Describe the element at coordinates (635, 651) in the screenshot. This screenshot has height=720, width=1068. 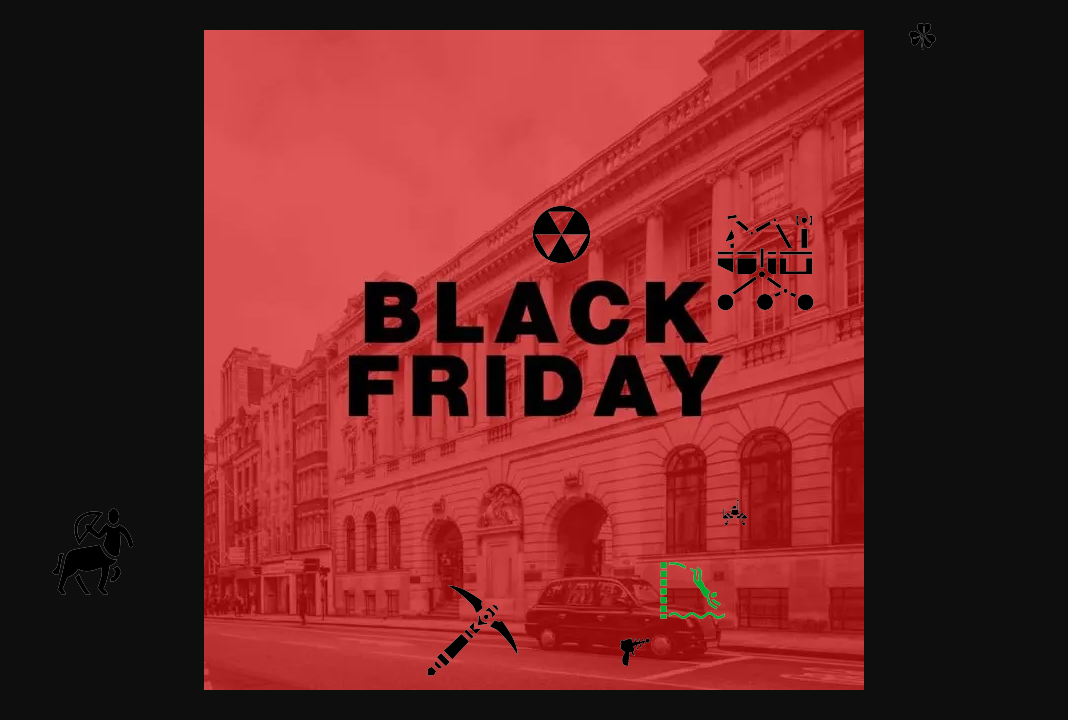
I see `select ray gun weapon in game` at that location.